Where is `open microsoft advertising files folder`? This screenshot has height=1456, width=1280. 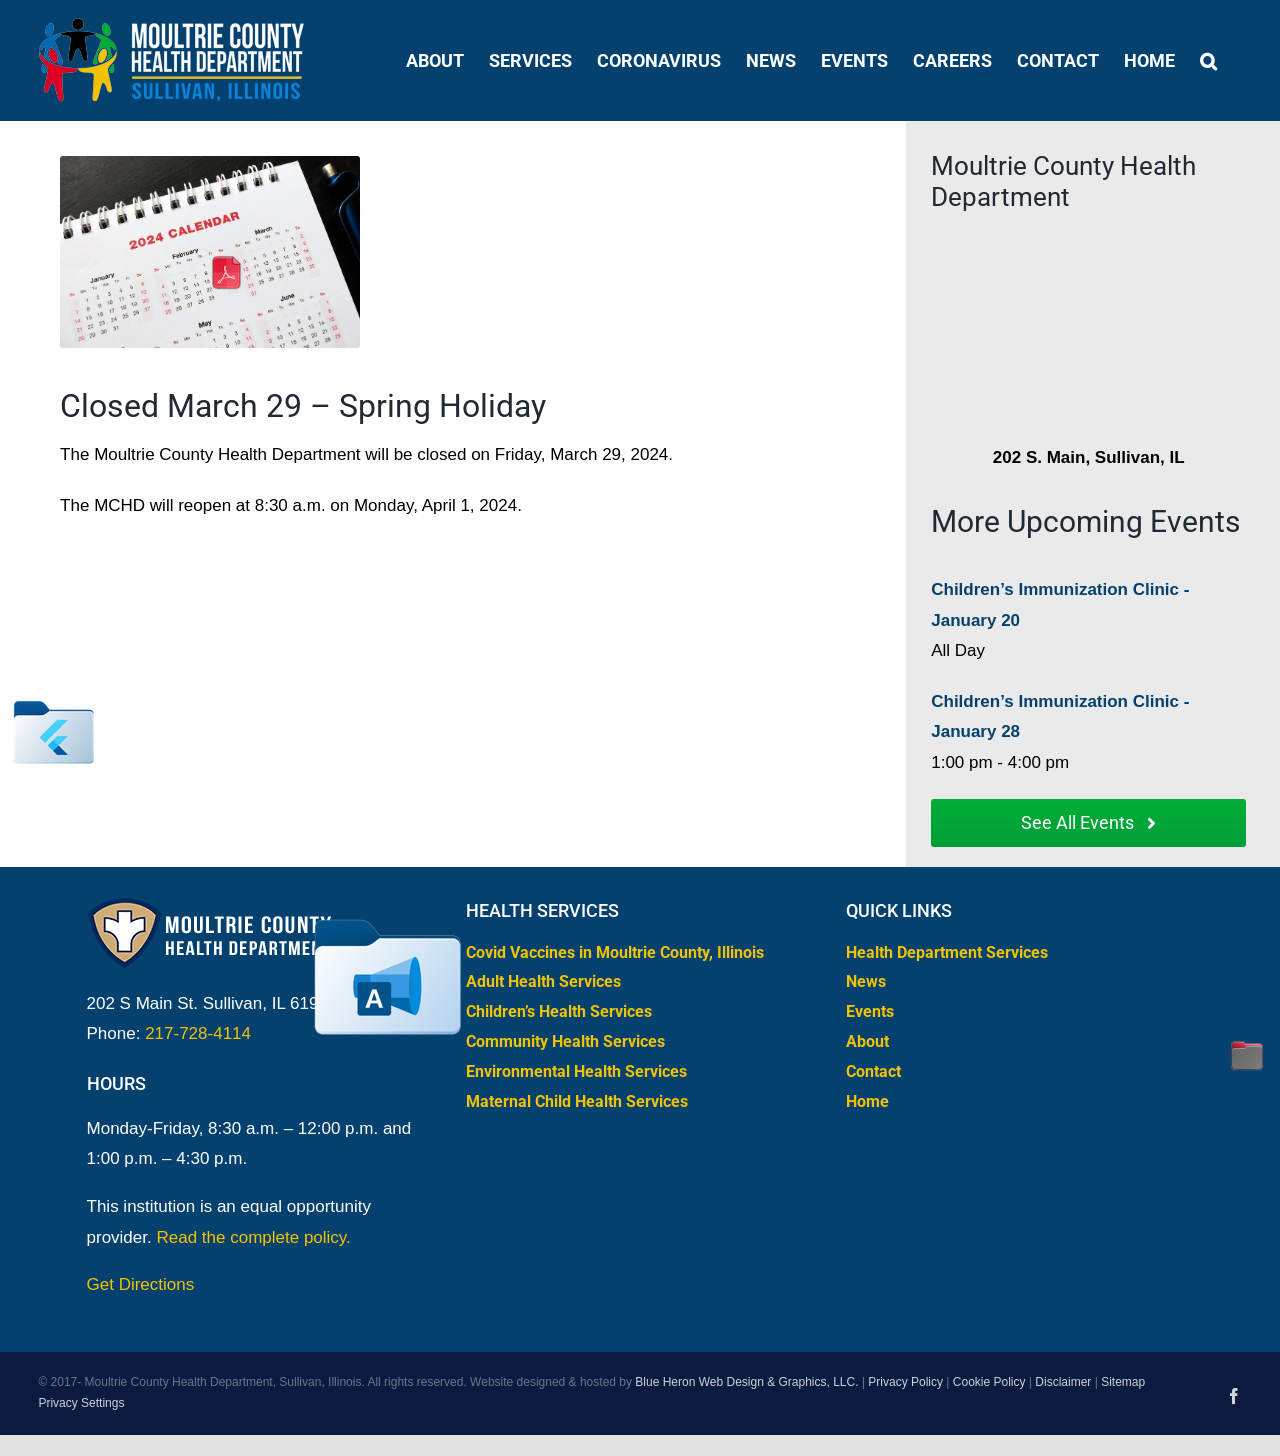
open microsoft advertising files folder is located at coordinates (387, 981).